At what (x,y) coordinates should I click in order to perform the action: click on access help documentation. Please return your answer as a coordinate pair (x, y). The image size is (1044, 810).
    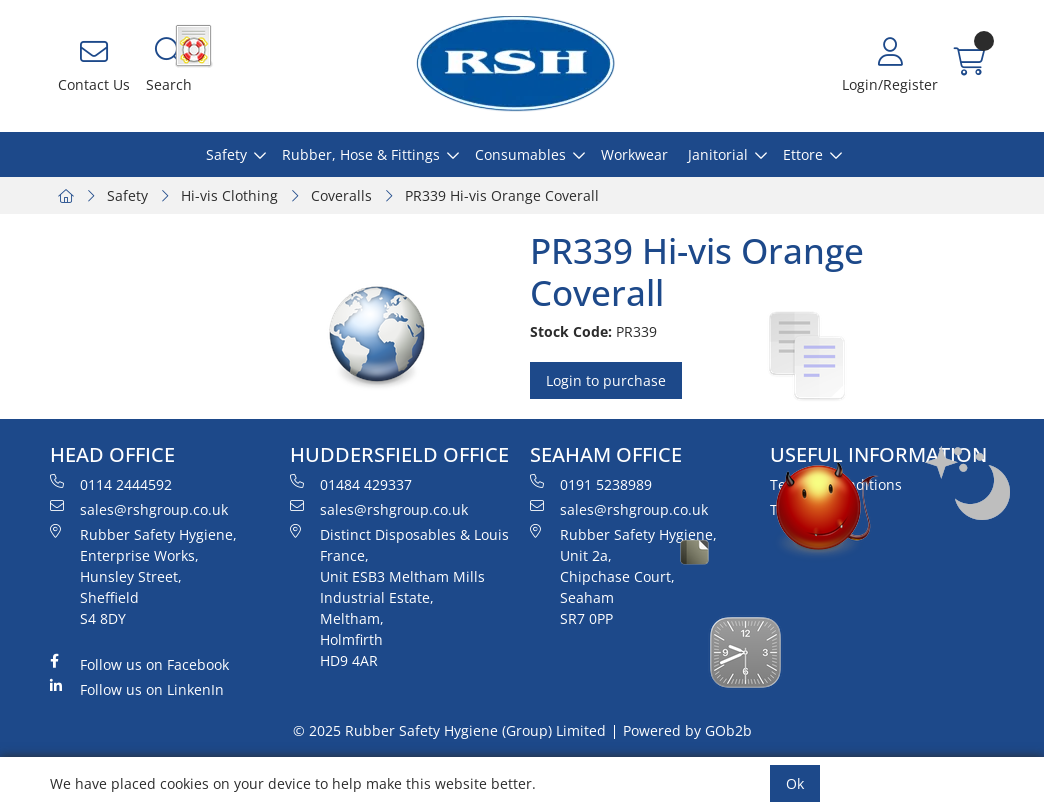
    Looking at the image, I should click on (193, 45).